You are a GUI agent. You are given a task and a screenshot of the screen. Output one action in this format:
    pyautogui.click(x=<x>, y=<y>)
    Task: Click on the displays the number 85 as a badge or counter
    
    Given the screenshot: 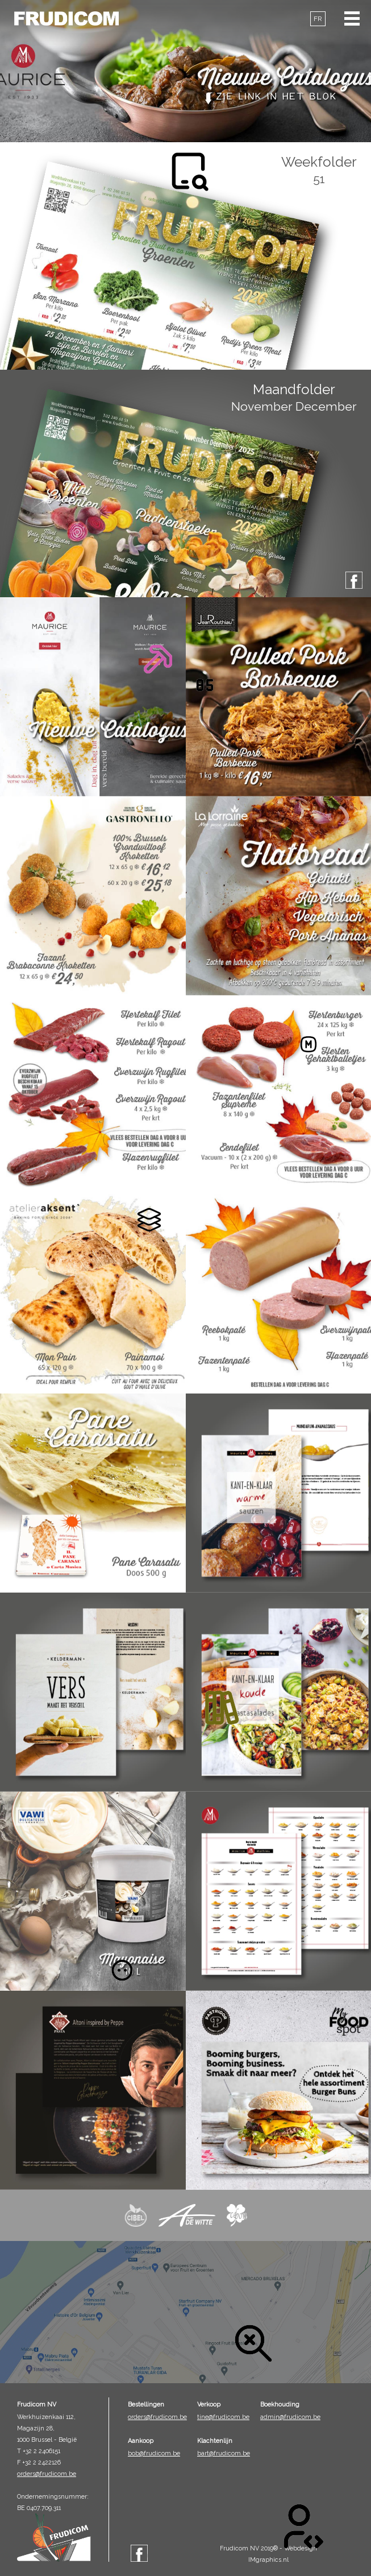 What is the action you would take?
    pyautogui.click(x=205, y=685)
    